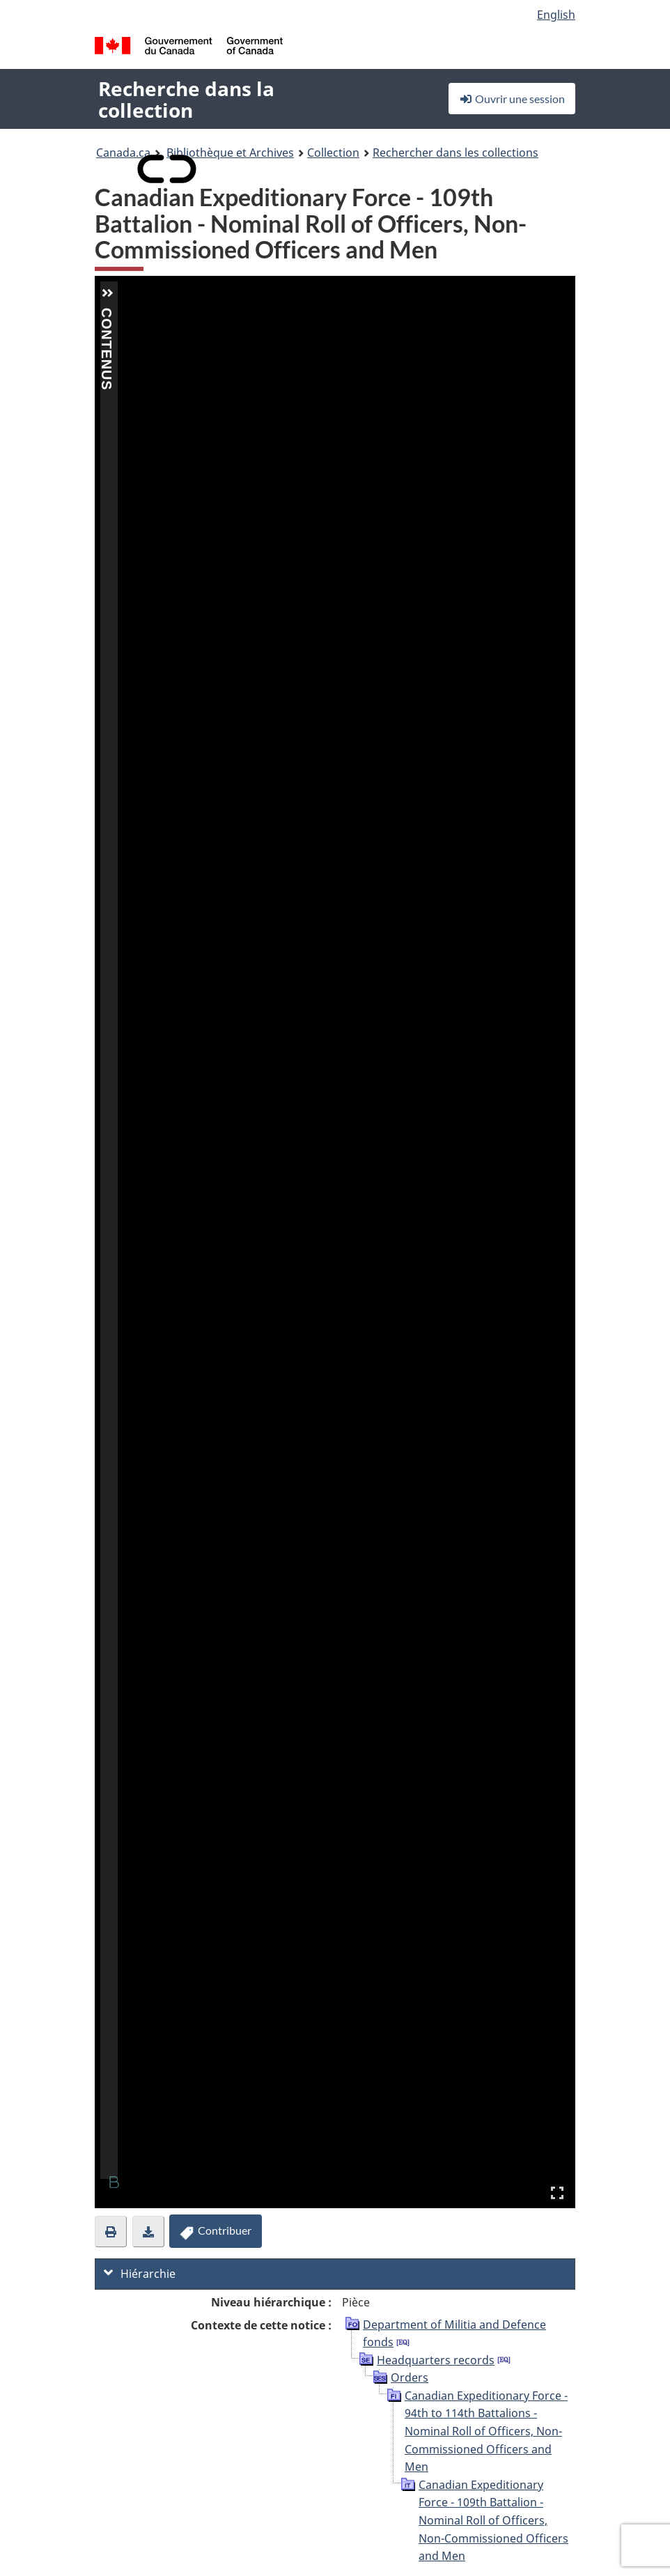  I want to click on unlink or disconnect a shared item, so click(166, 169).